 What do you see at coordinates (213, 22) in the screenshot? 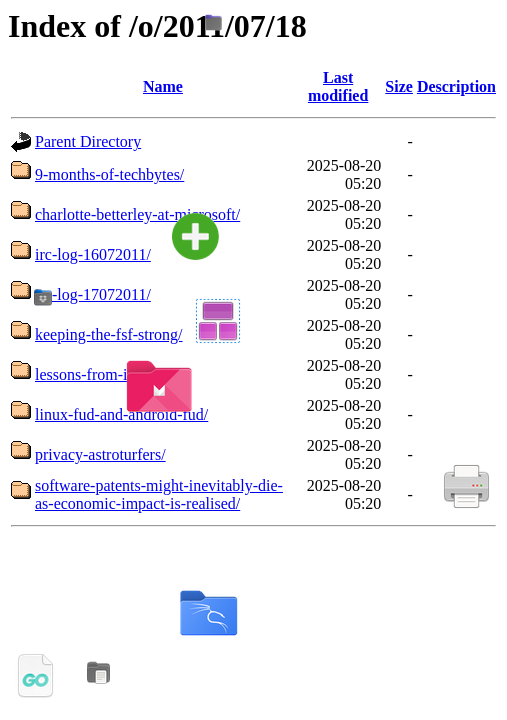
I see `open a folder to view its contents` at bounding box center [213, 22].